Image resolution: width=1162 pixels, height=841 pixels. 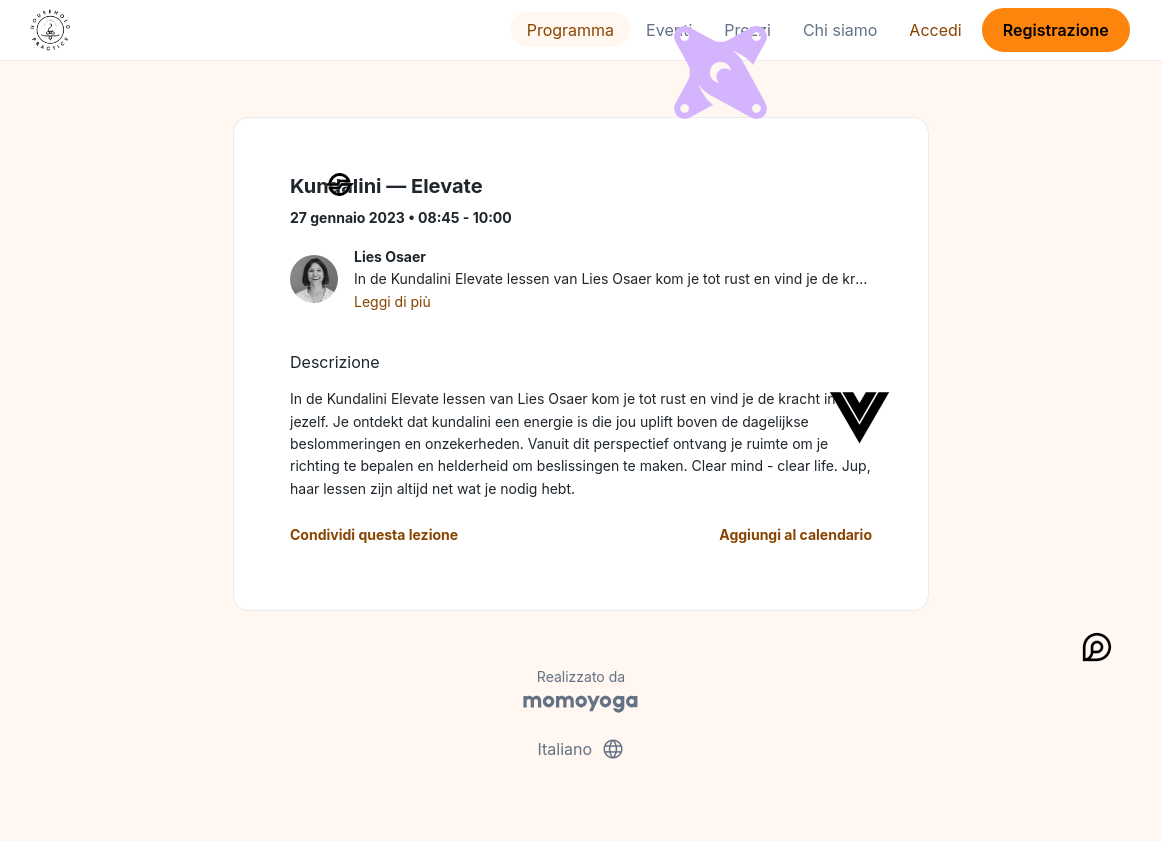 What do you see at coordinates (339, 184) in the screenshot?
I see `SMRT Corporation logo` at bounding box center [339, 184].